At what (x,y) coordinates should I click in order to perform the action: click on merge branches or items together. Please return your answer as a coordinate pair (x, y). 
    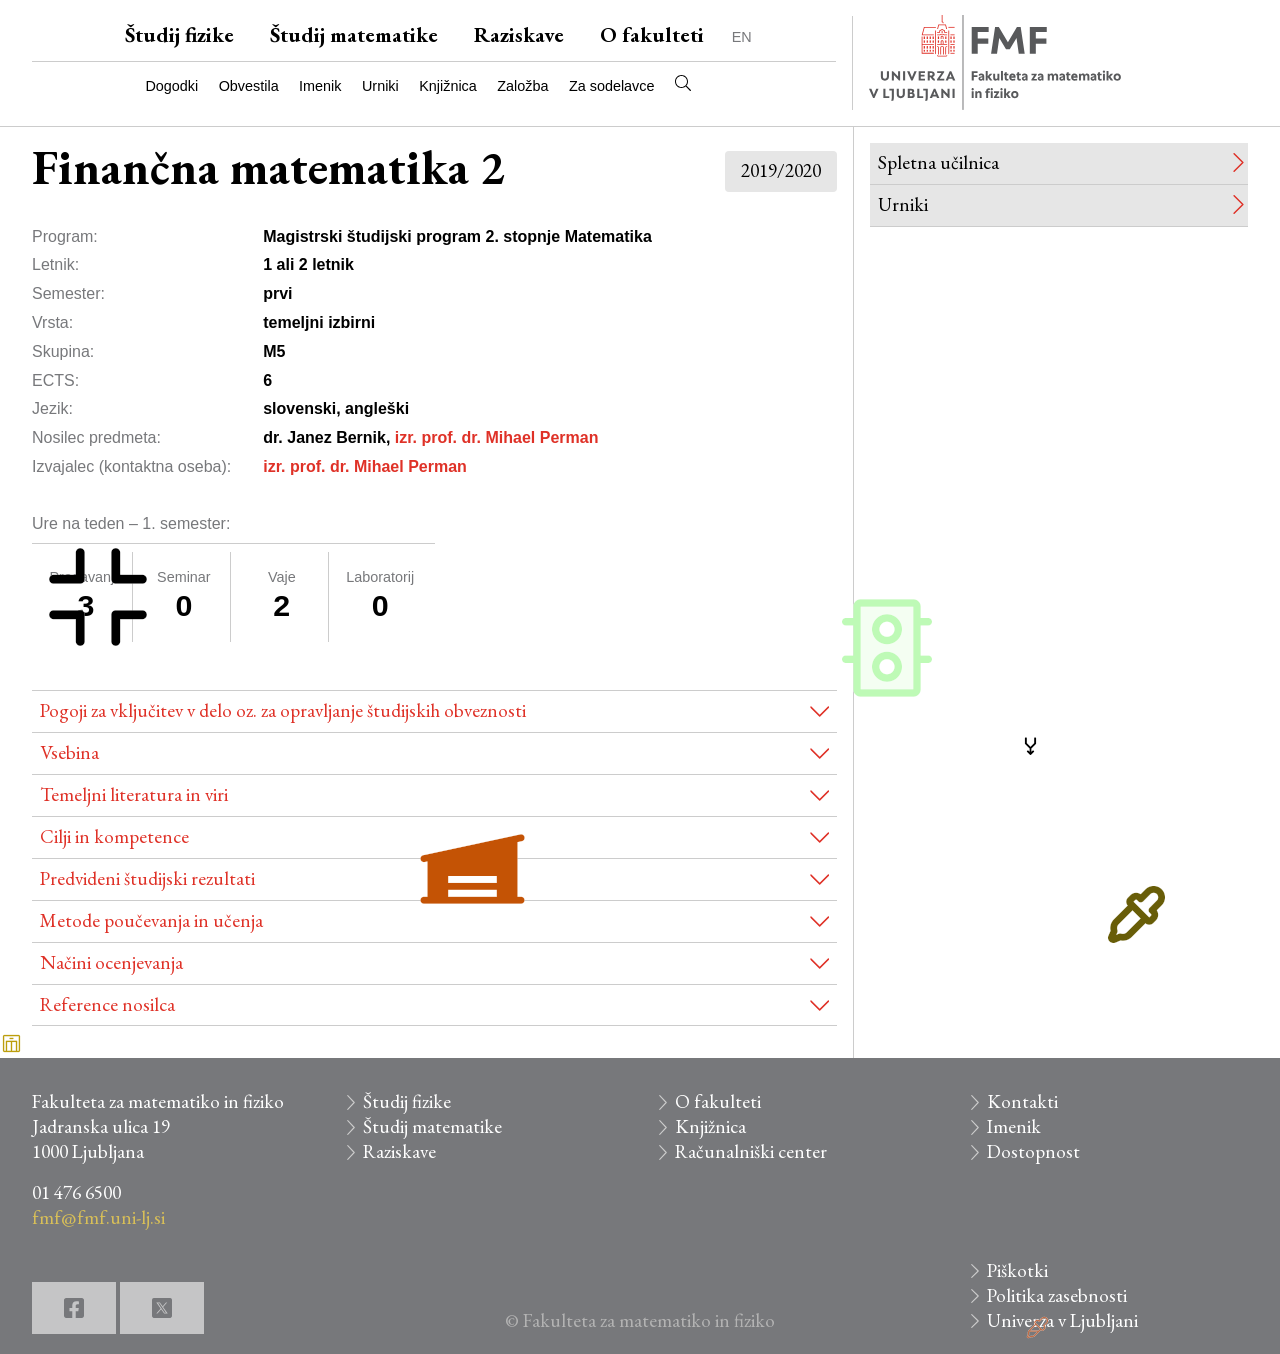
    Looking at the image, I should click on (1030, 745).